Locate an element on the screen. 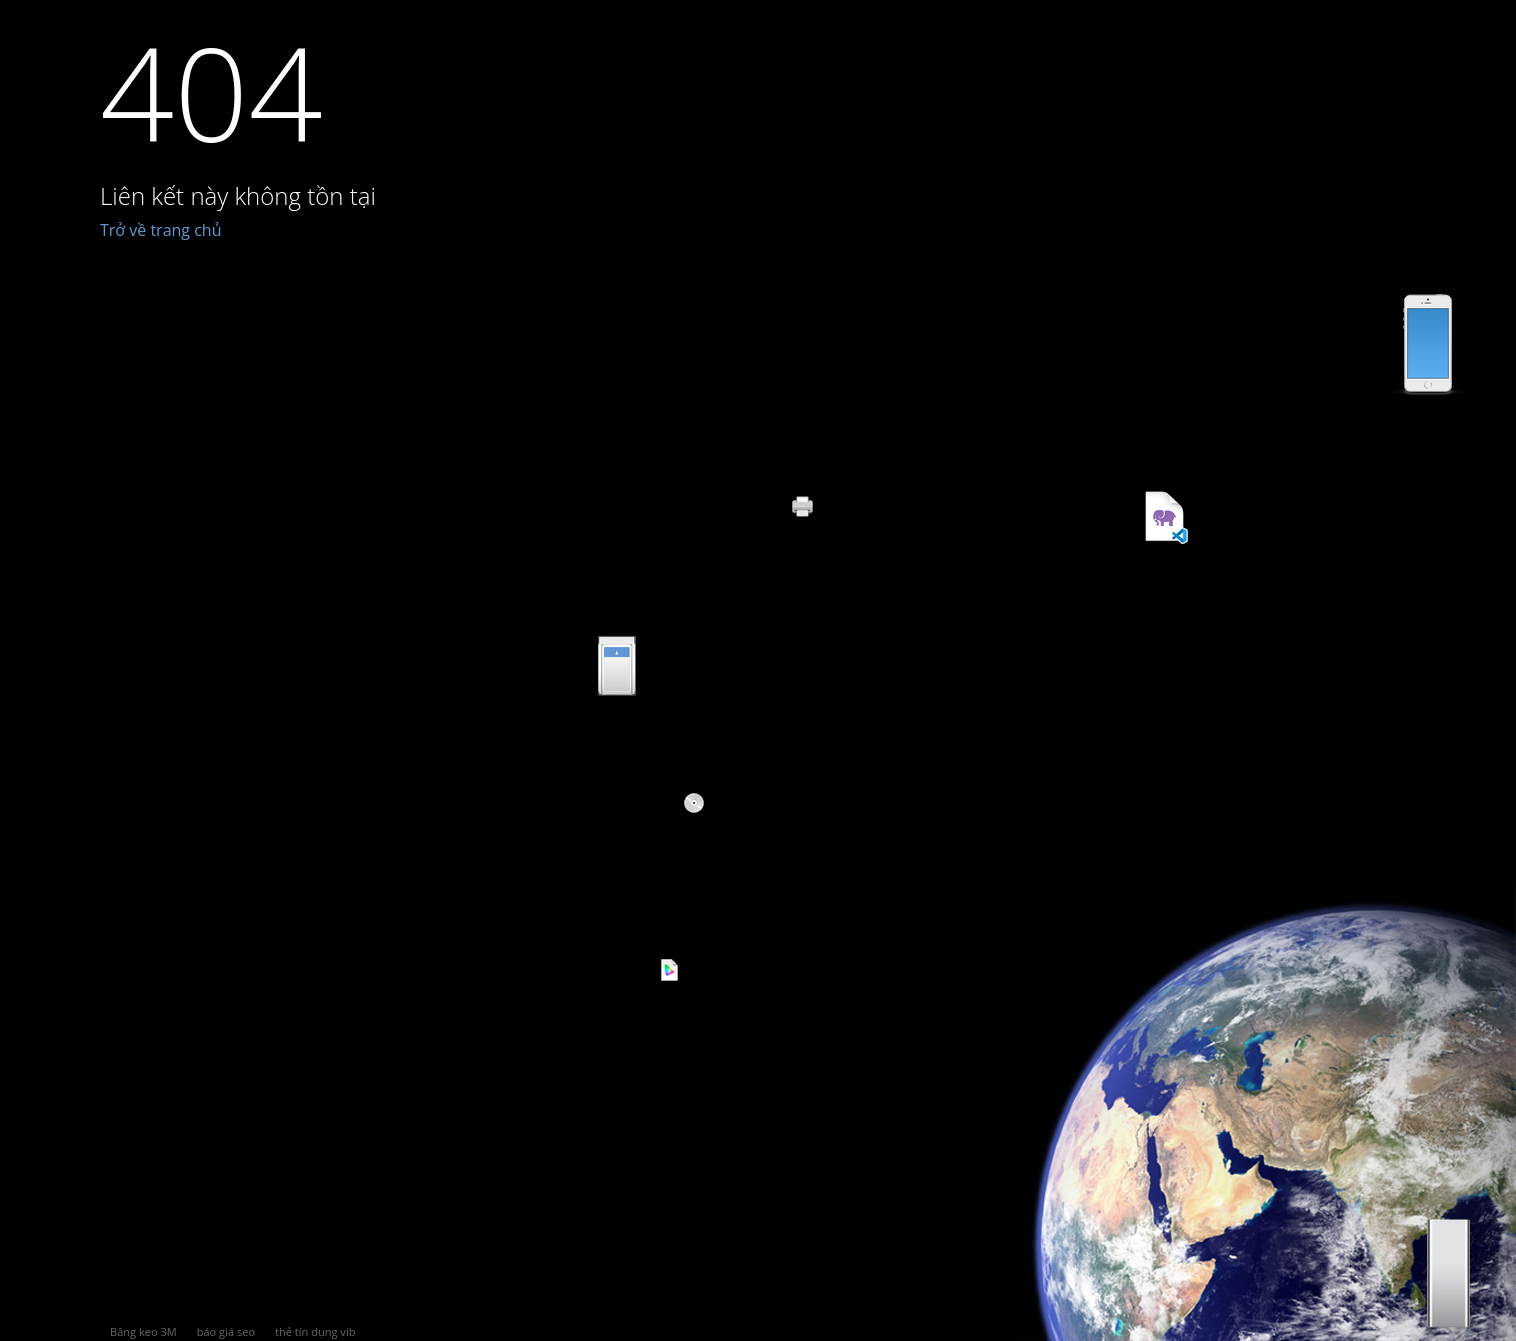 This screenshot has width=1516, height=1341. iPod nano device connected is located at coordinates (1448, 1275).